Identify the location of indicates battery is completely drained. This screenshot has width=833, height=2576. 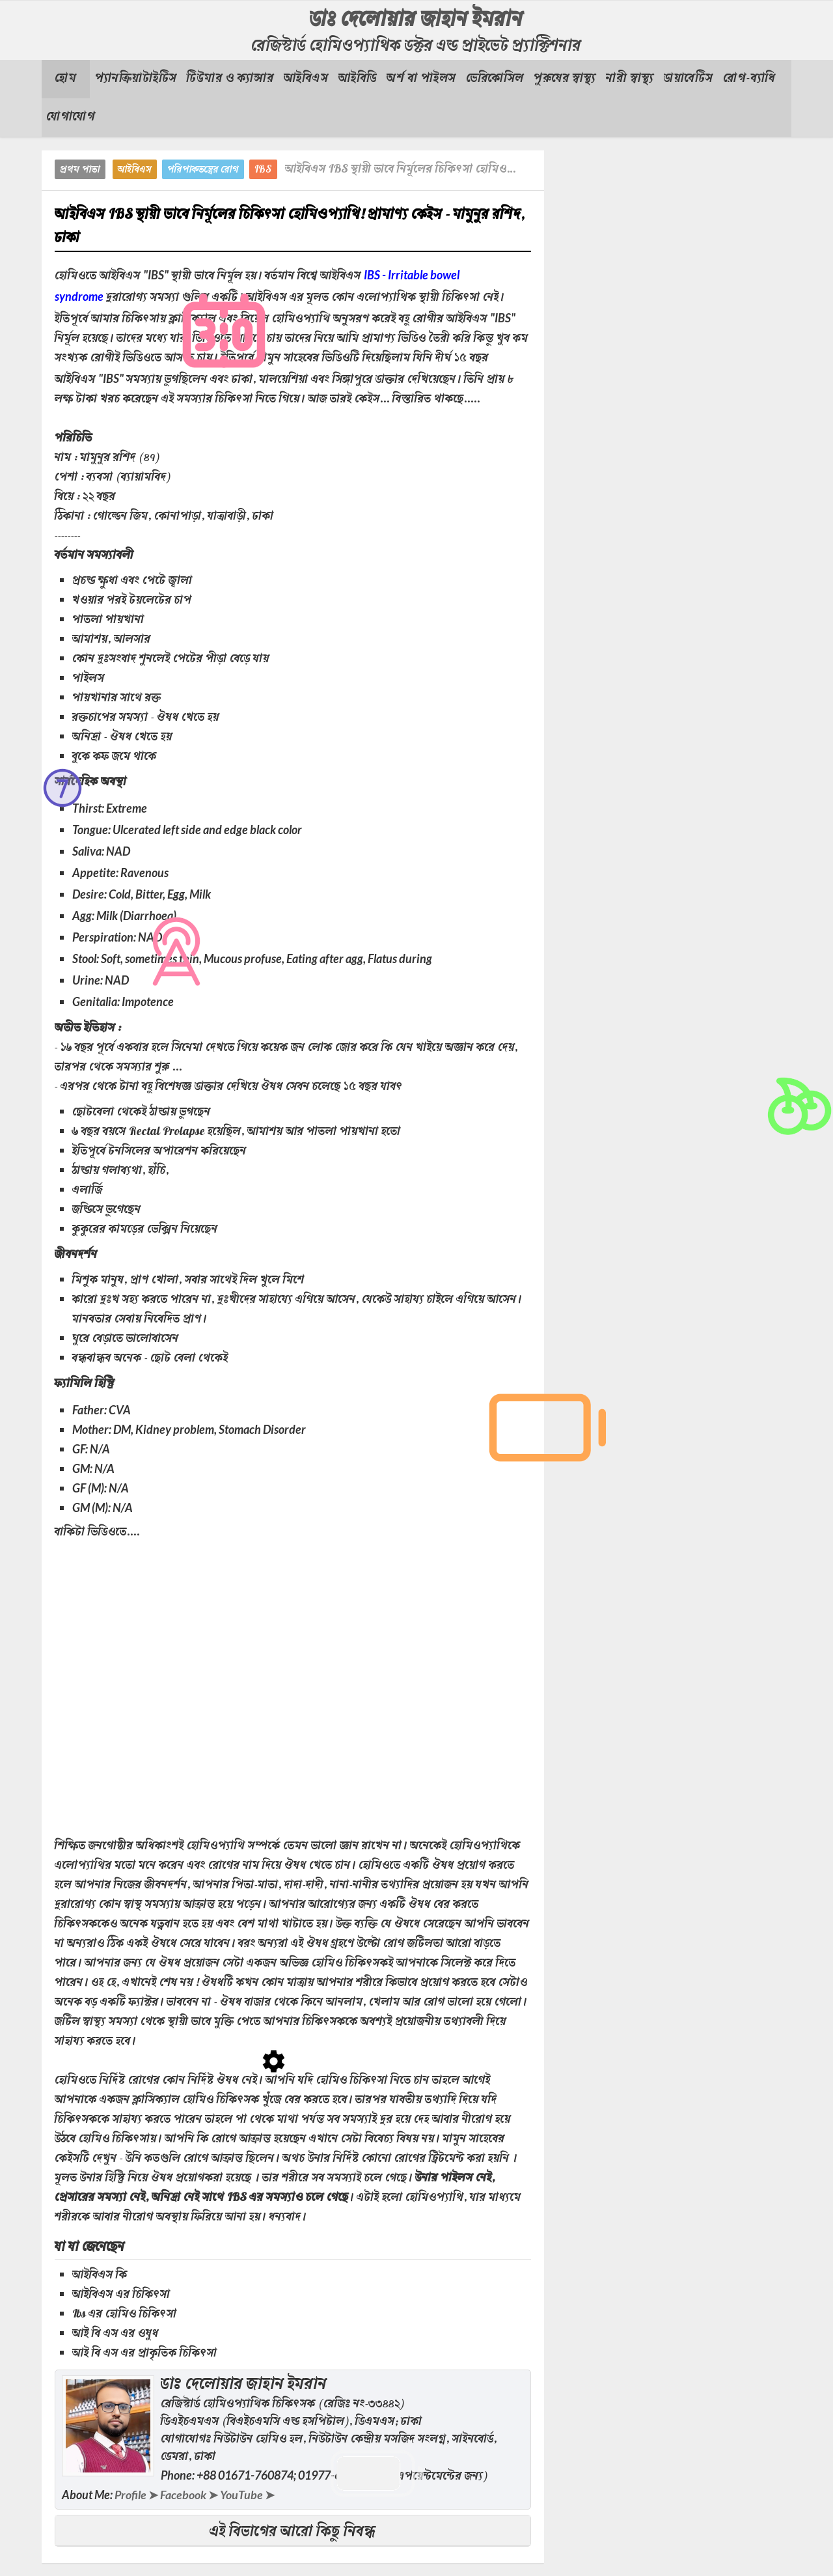
(545, 1427).